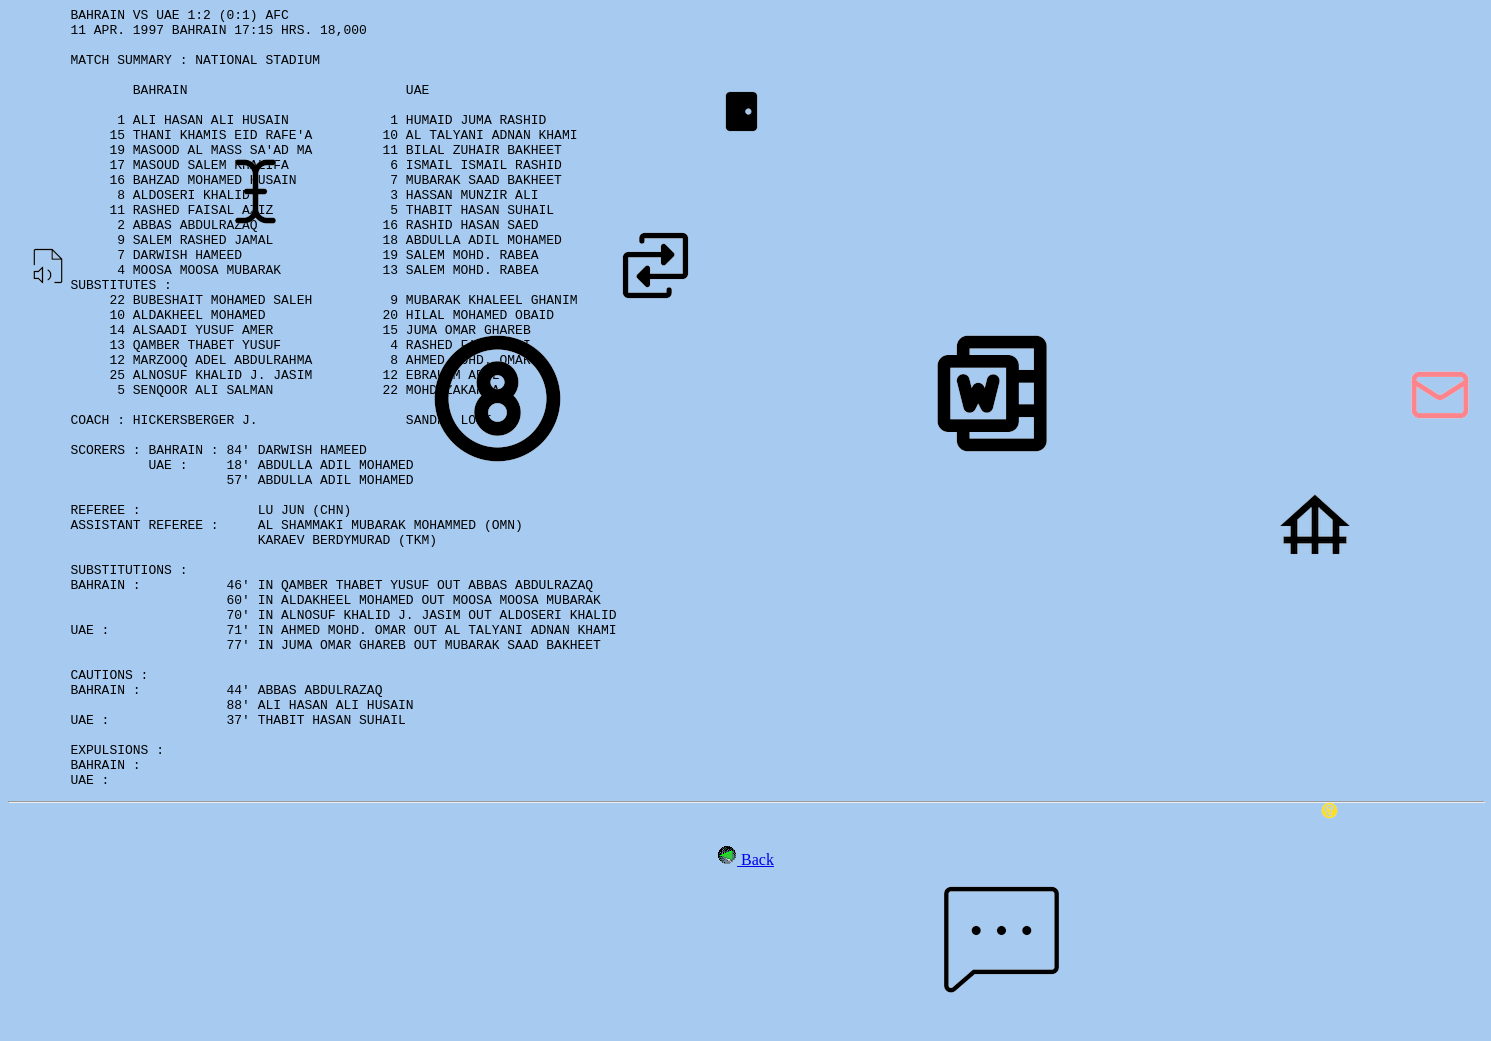 This screenshot has height=1041, width=1491. I want to click on text input field is active, so click(255, 191).